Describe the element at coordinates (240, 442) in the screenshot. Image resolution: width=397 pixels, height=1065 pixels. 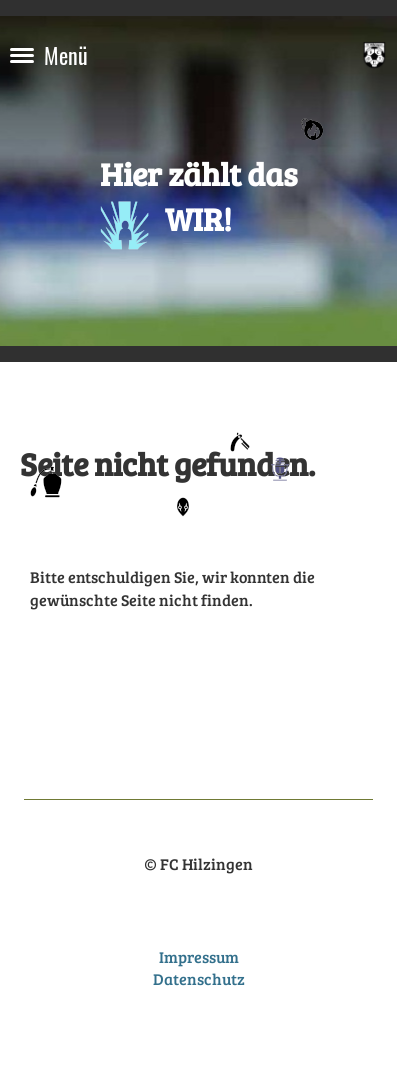
I see `grooming or personal care tools` at that location.